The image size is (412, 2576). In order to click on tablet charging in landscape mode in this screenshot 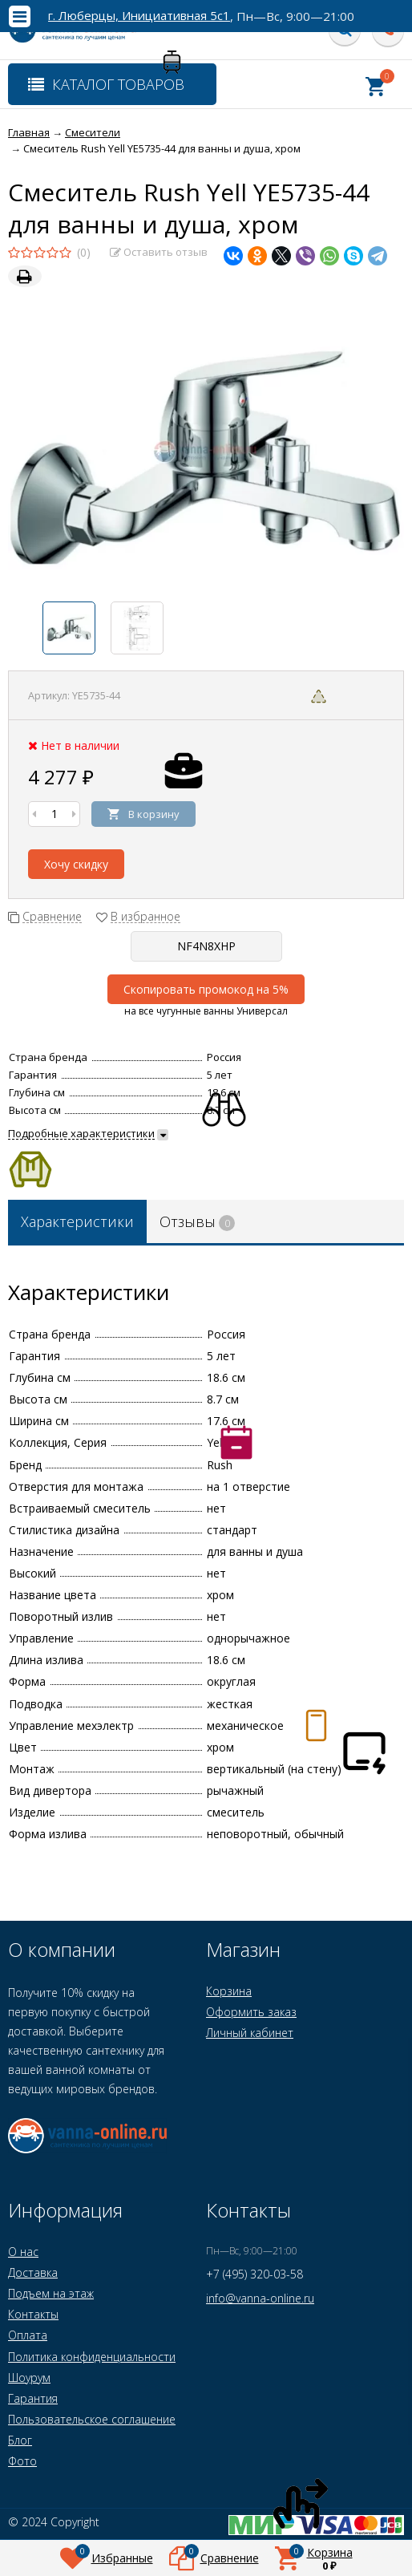, I will do `click(364, 1751)`.